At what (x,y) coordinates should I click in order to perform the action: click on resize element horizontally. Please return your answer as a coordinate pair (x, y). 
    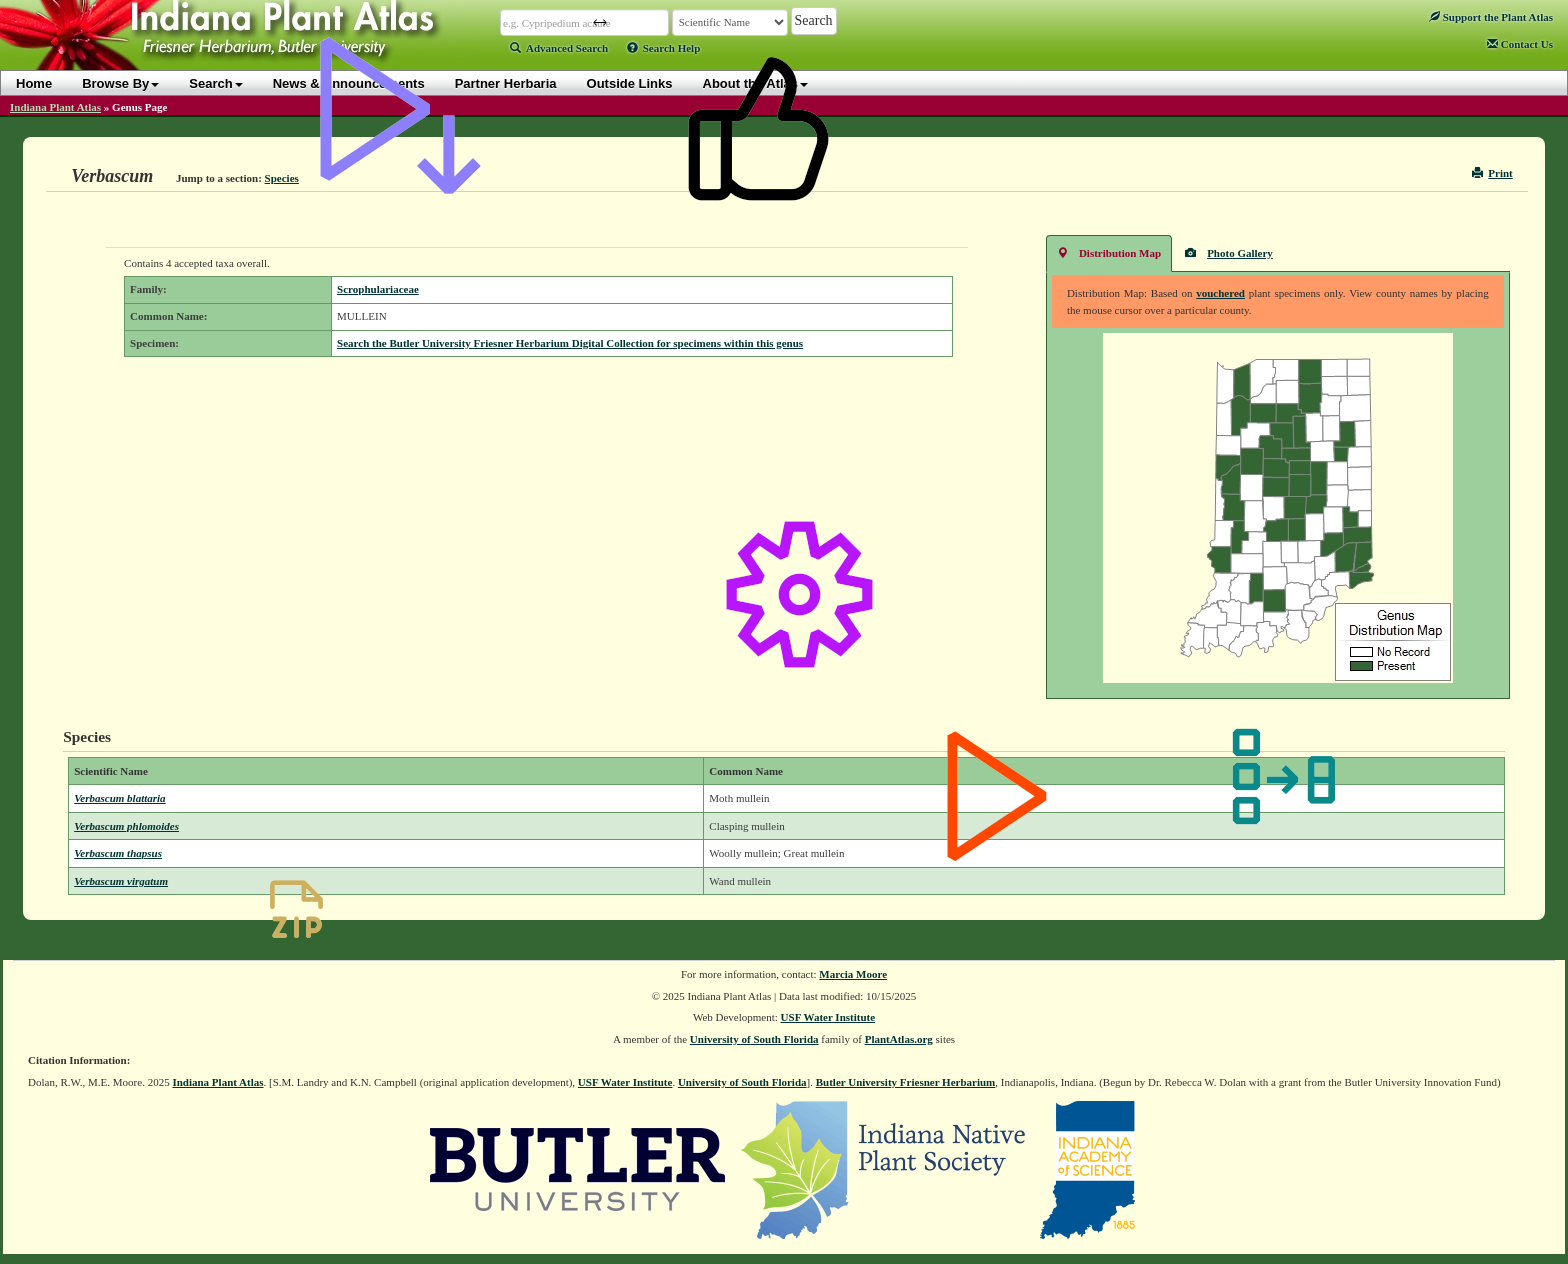
    Looking at the image, I should click on (600, 22).